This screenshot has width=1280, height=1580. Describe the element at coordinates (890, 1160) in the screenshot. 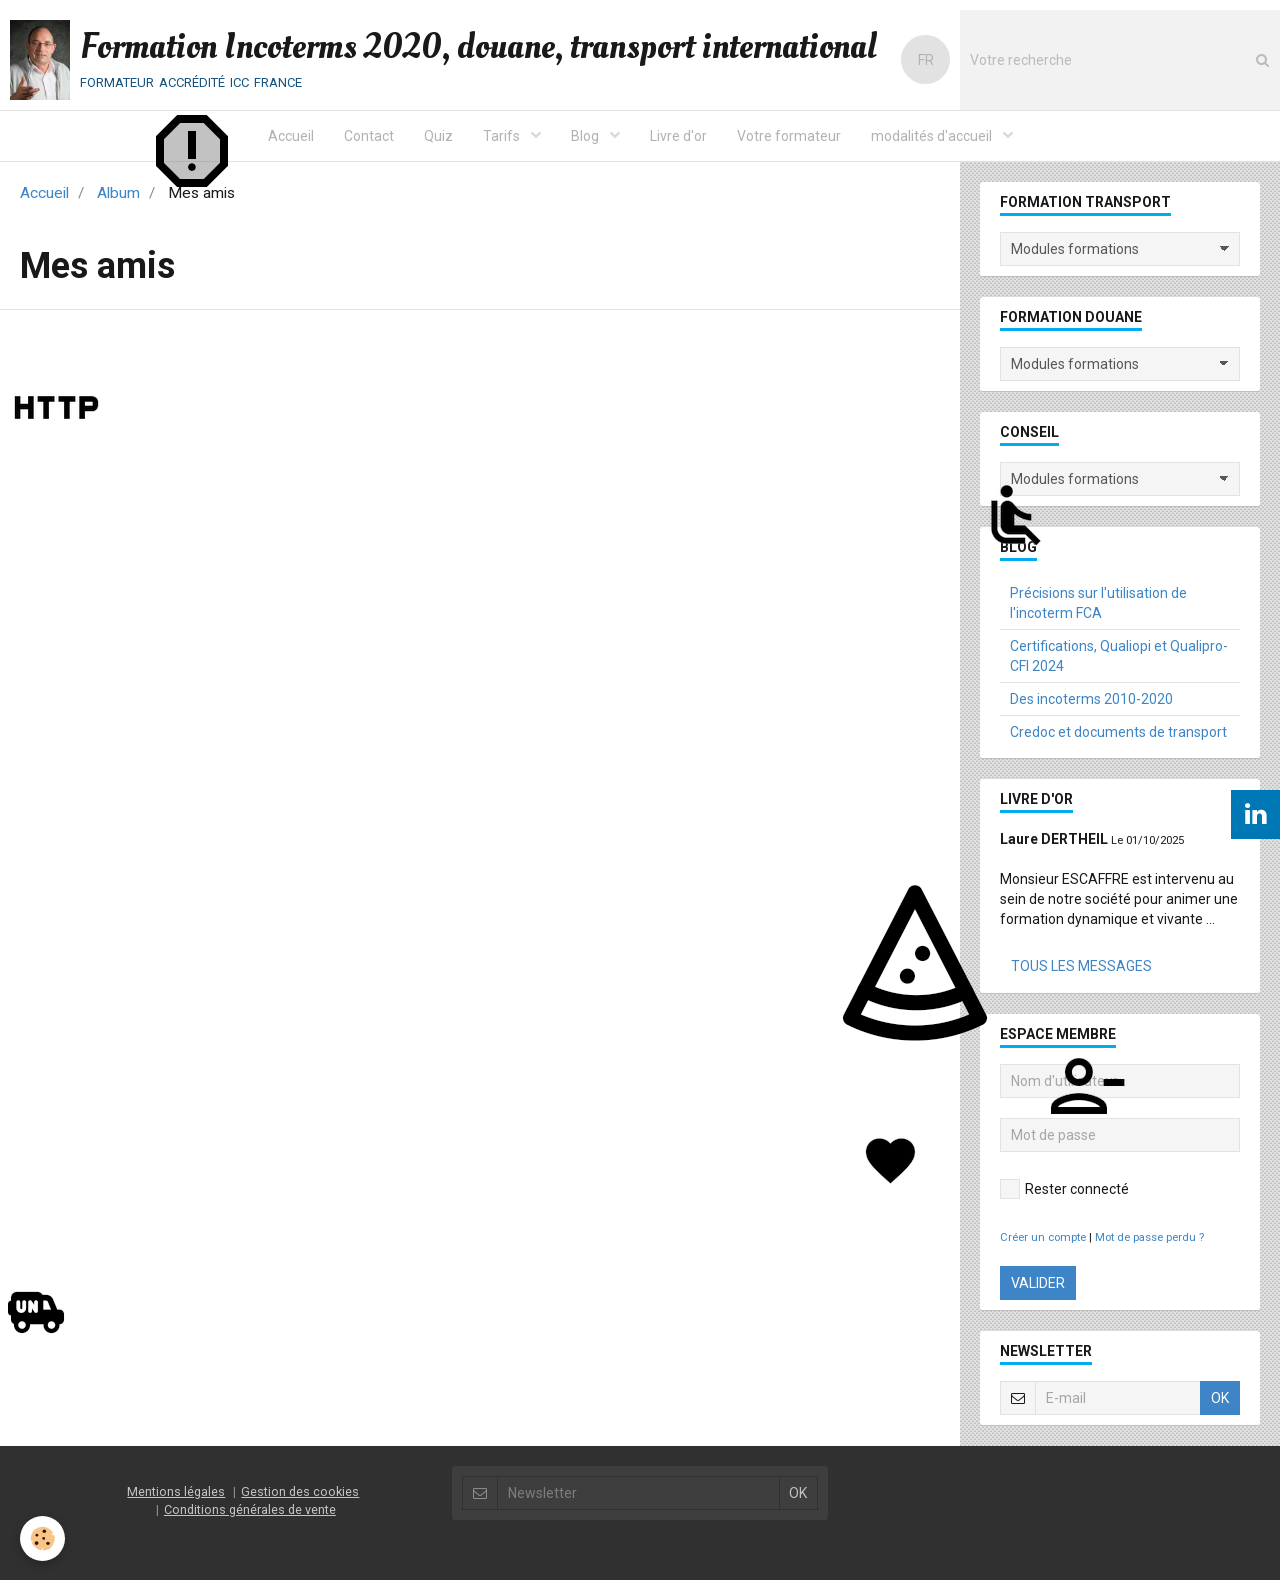

I see `add to favorites` at that location.